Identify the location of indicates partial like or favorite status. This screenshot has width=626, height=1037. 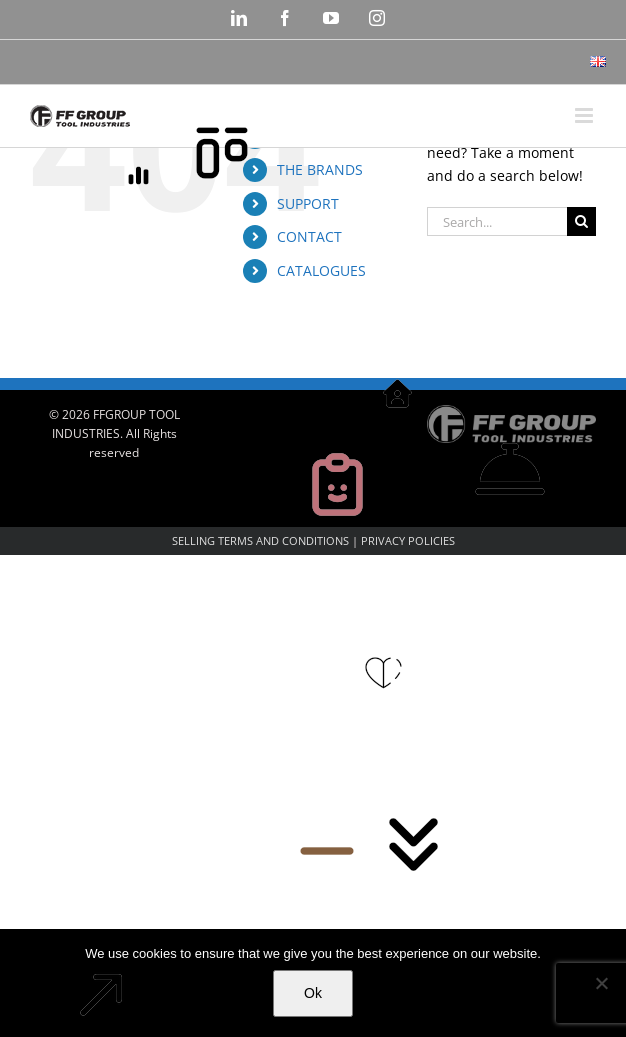
(383, 671).